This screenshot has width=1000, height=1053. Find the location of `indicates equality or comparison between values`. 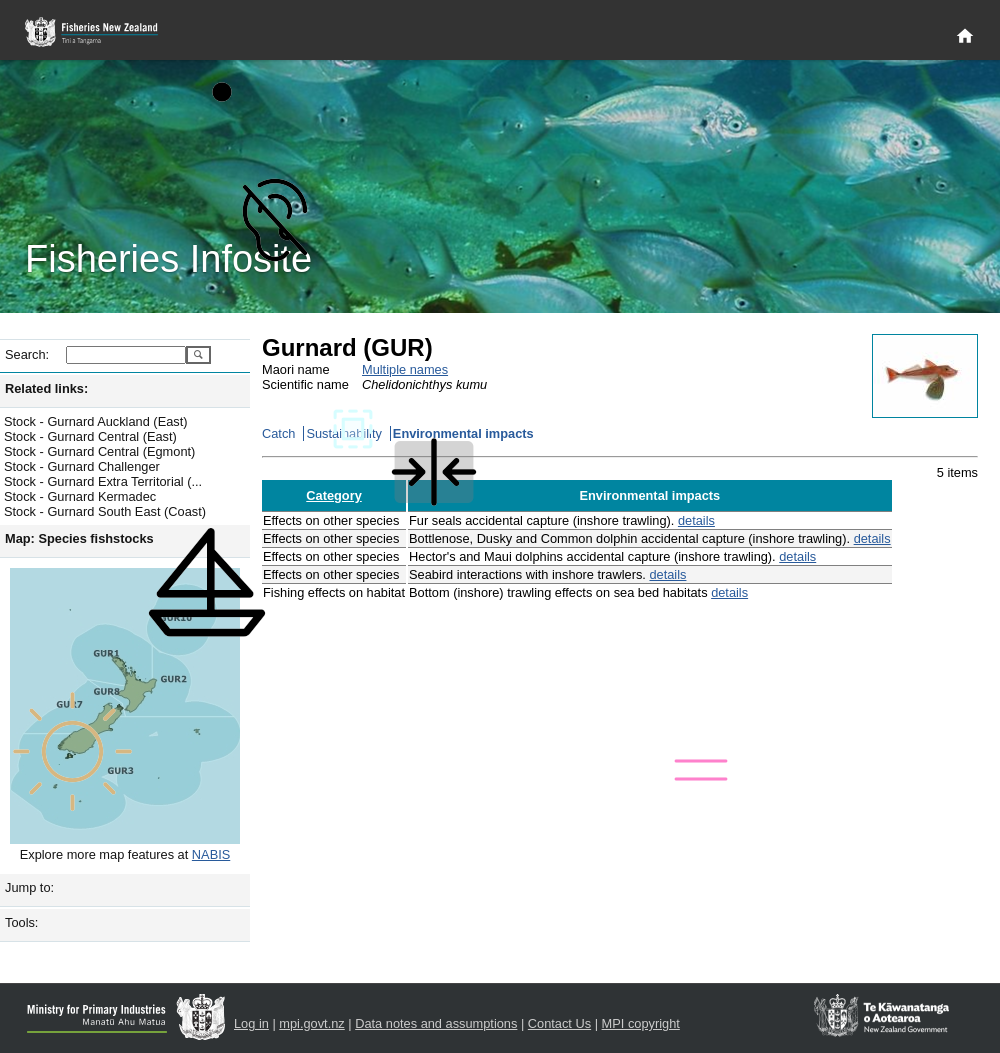

indicates equality or comparison between values is located at coordinates (701, 770).